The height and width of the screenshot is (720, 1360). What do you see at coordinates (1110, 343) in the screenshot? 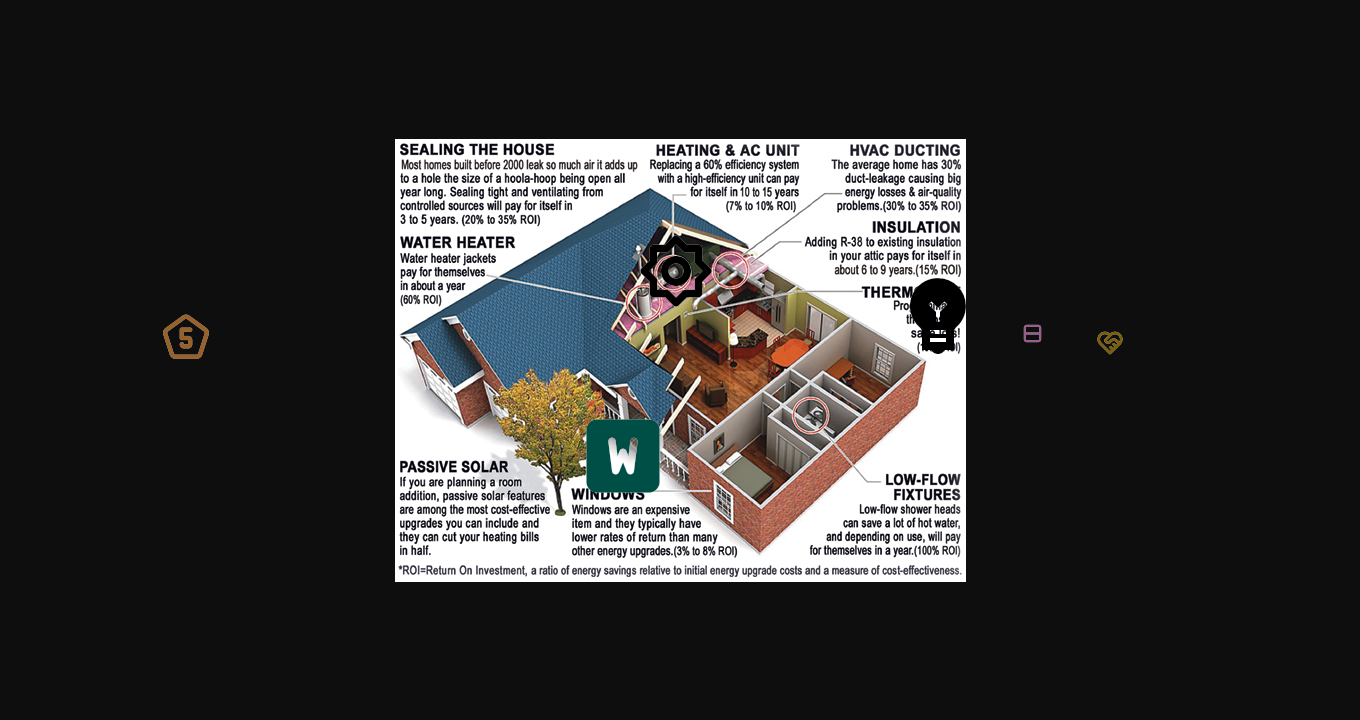
I see `support a charitable cause or donation` at bounding box center [1110, 343].